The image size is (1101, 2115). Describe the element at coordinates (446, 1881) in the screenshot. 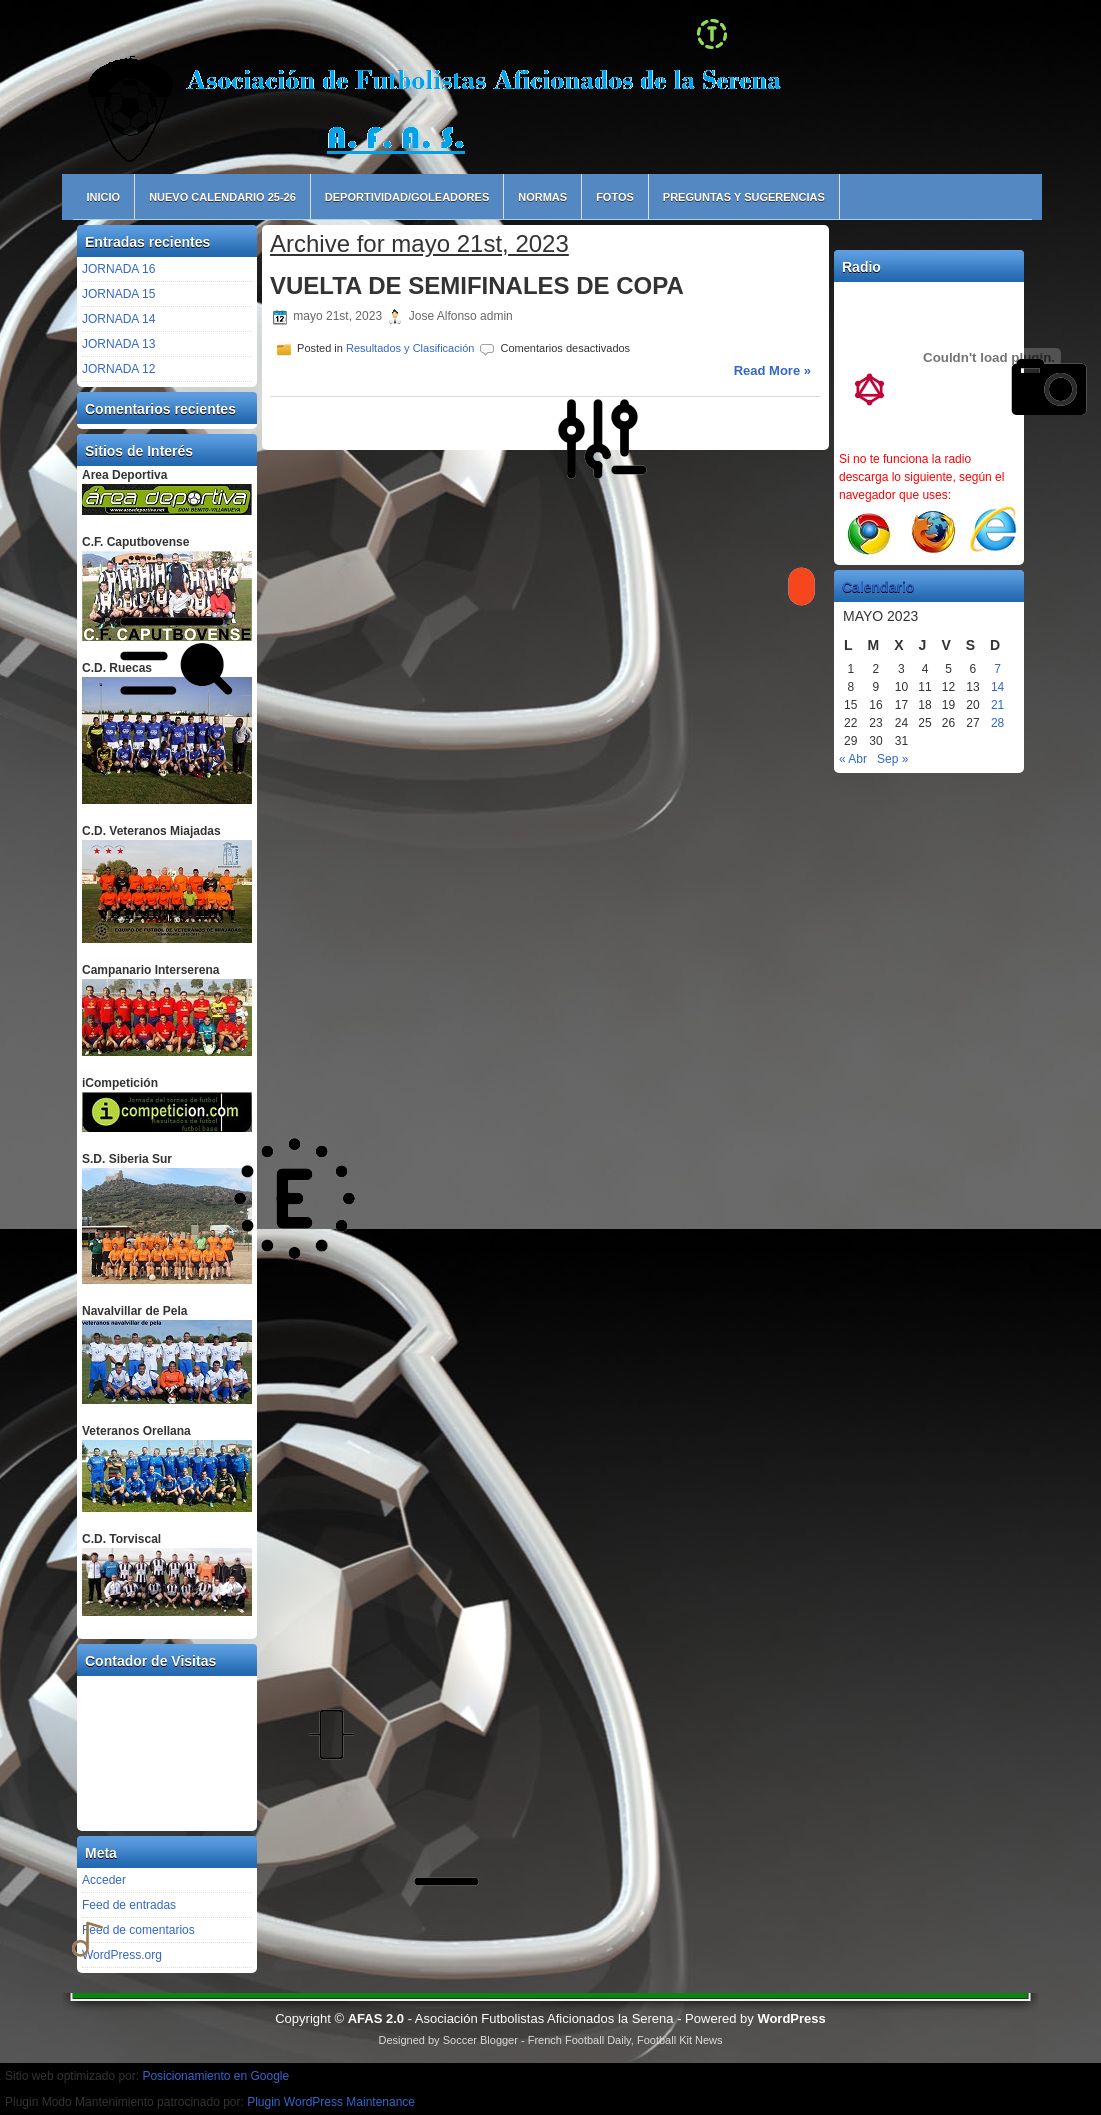

I see `decrease quantity or value` at that location.